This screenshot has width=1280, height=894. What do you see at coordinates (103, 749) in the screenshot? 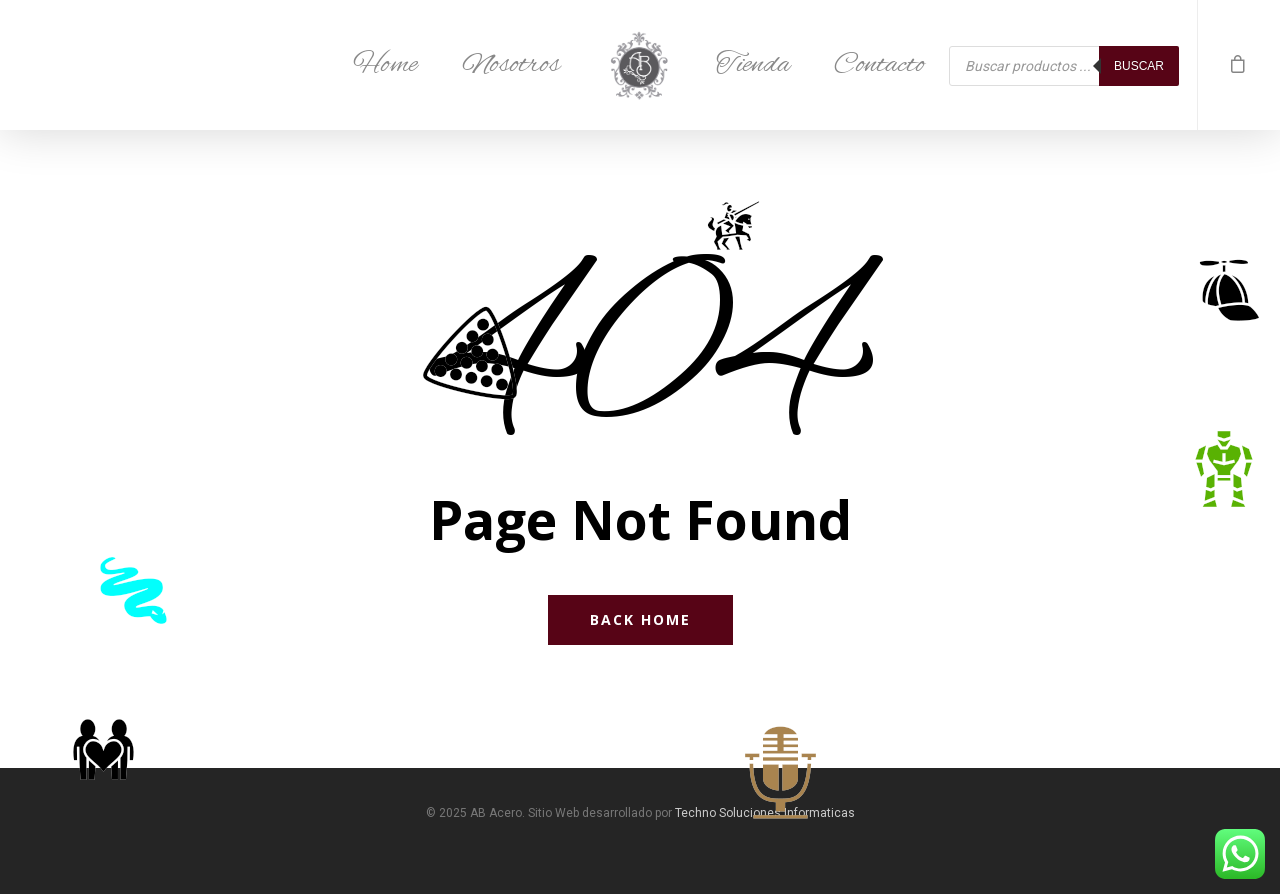
I see `indicates a romantic relationship or couple status` at bounding box center [103, 749].